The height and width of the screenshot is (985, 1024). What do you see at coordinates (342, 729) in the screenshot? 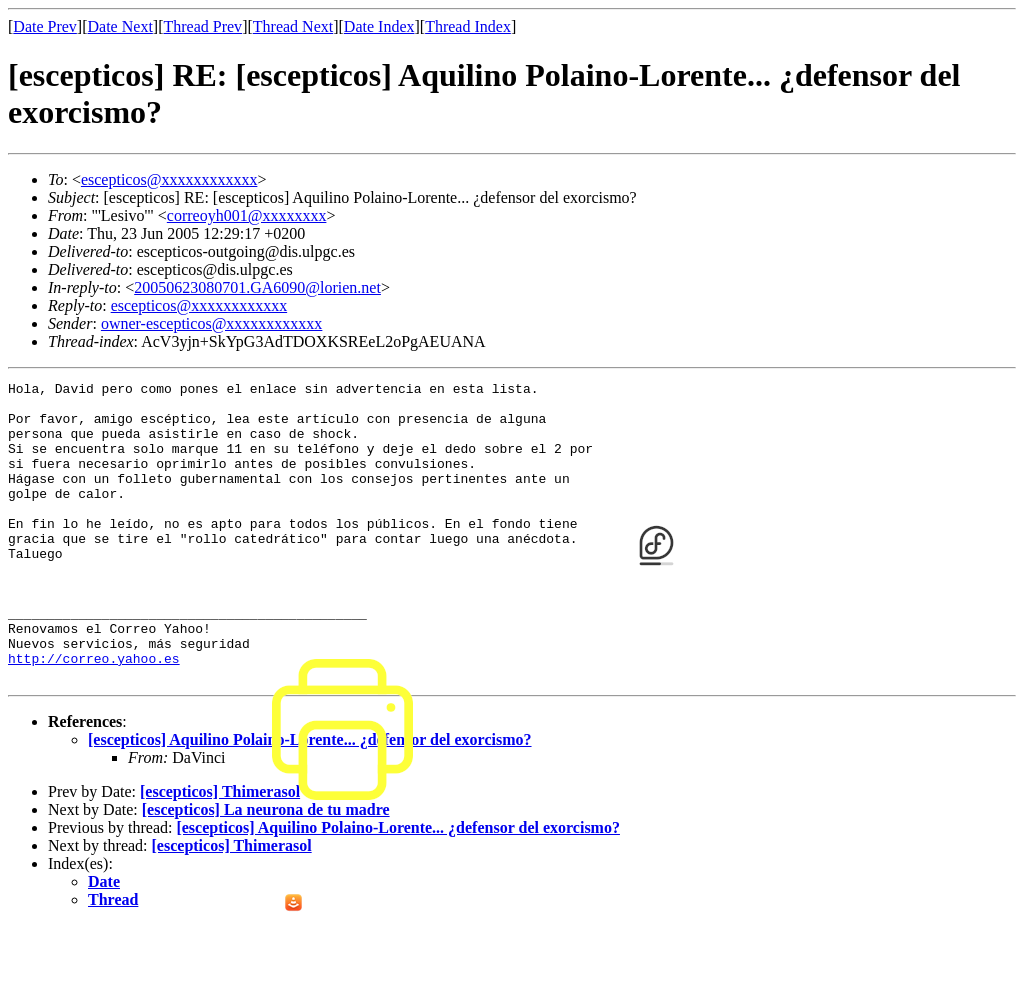
I see `access printer settings` at bounding box center [342, 729].